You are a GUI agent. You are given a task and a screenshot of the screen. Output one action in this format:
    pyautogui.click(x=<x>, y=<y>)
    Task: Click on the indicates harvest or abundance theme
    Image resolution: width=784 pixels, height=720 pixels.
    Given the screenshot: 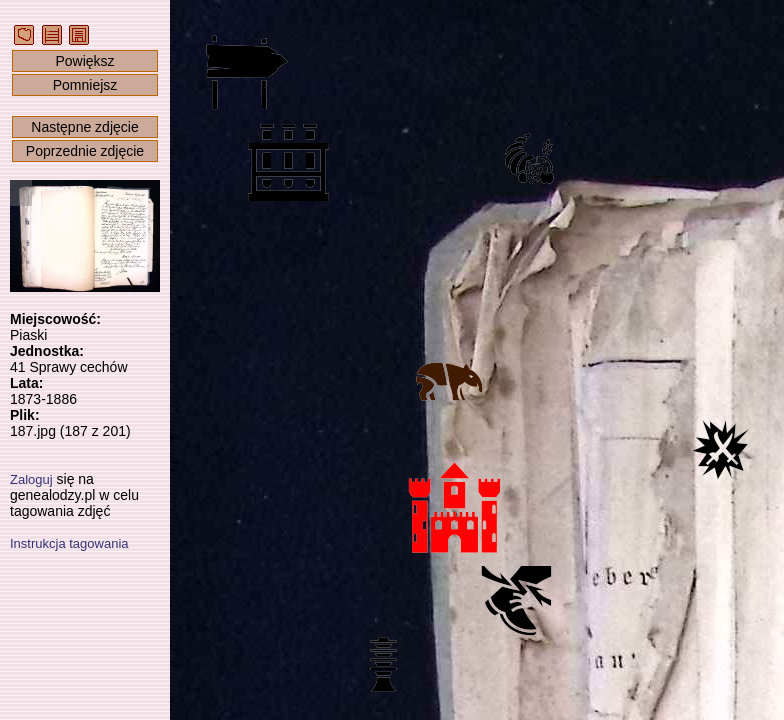 What is the action you would take?
    pyautogui.click(x=529, y=158)
    